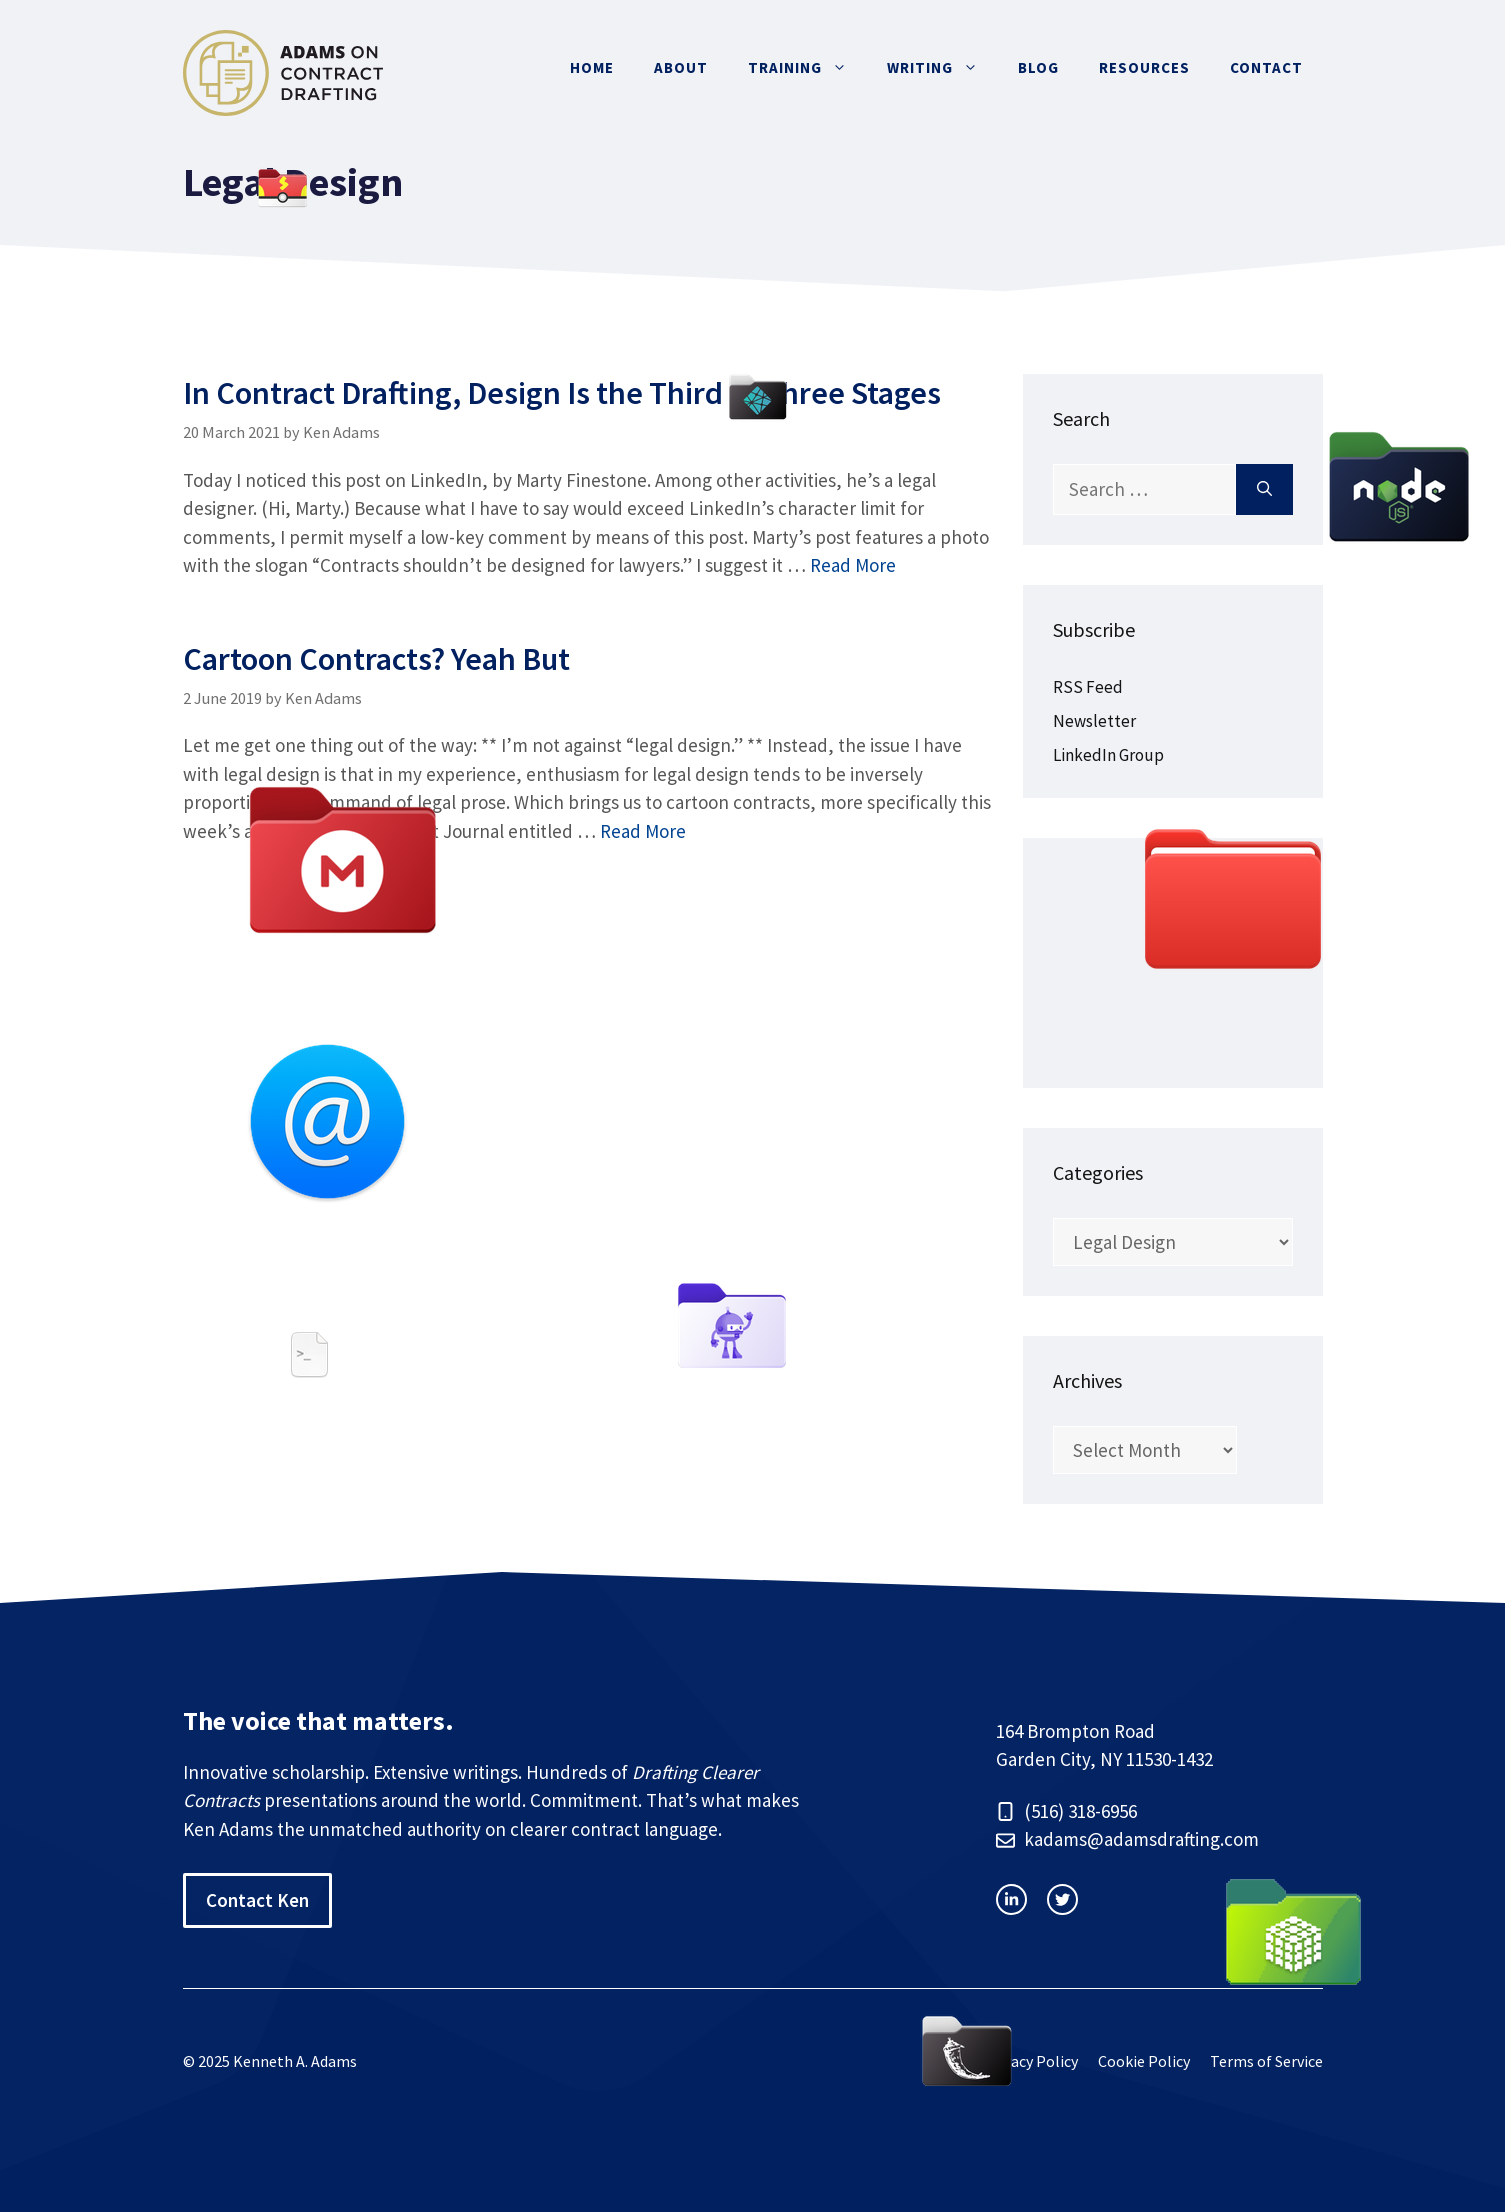 This screenshot has height=2212, width=1505. I want to click on open game jolt games folder, so click(1293, 1935).